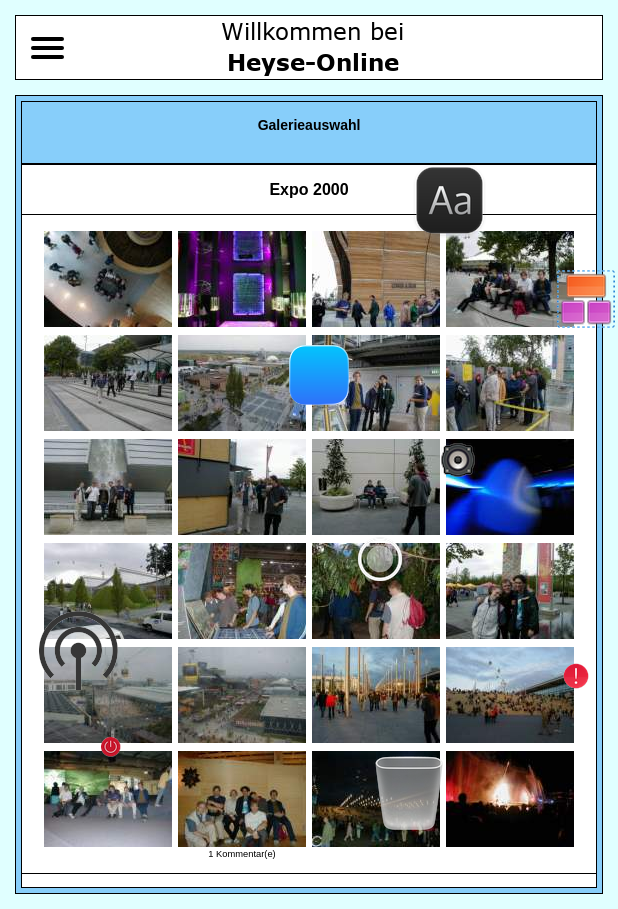  I want to click on indicates a warning or alert requiring attention, so click(576, 676).